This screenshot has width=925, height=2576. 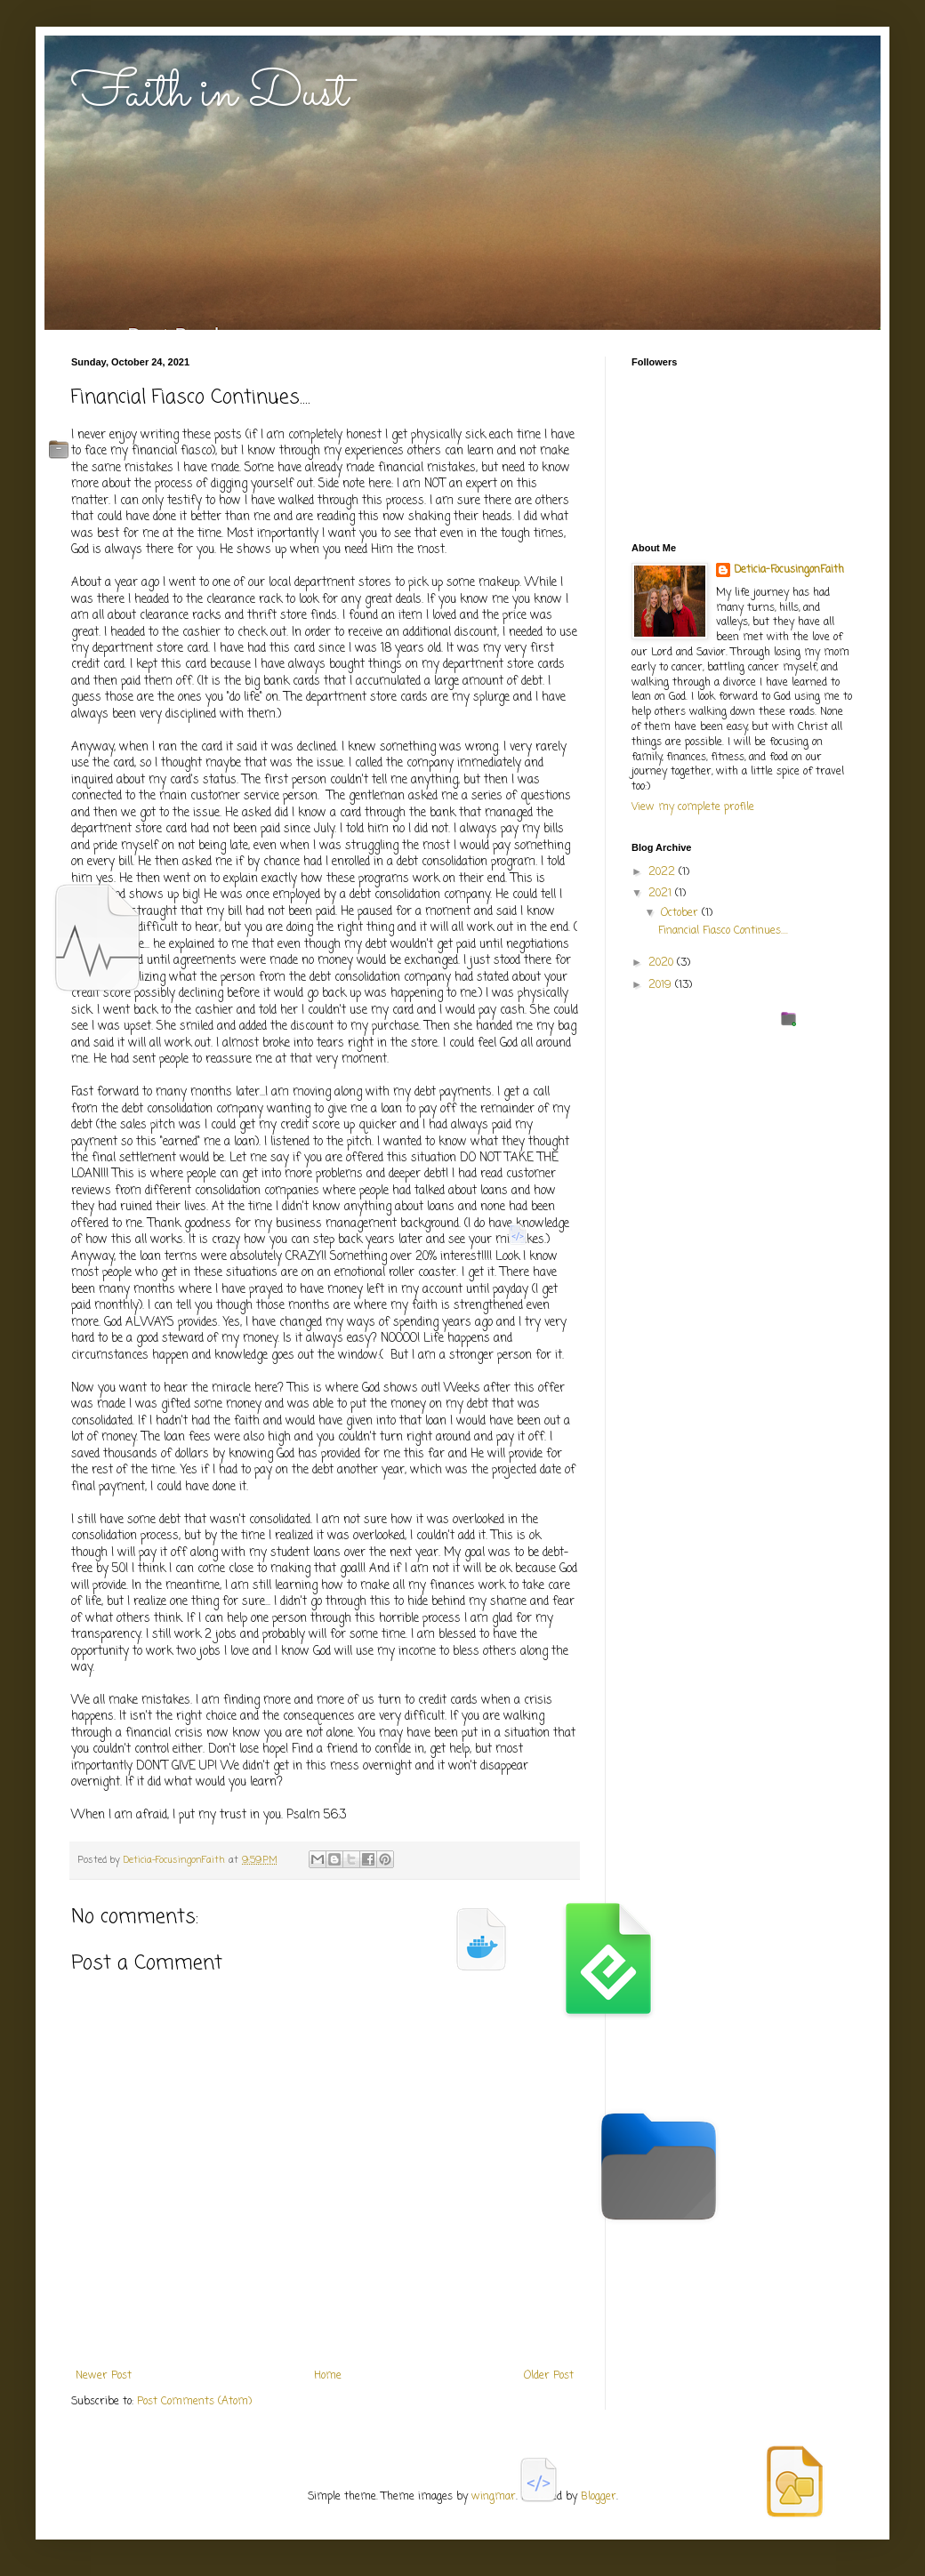 I want to click on a dockerfile or docker configuration file, so click(x=481, y=1939).